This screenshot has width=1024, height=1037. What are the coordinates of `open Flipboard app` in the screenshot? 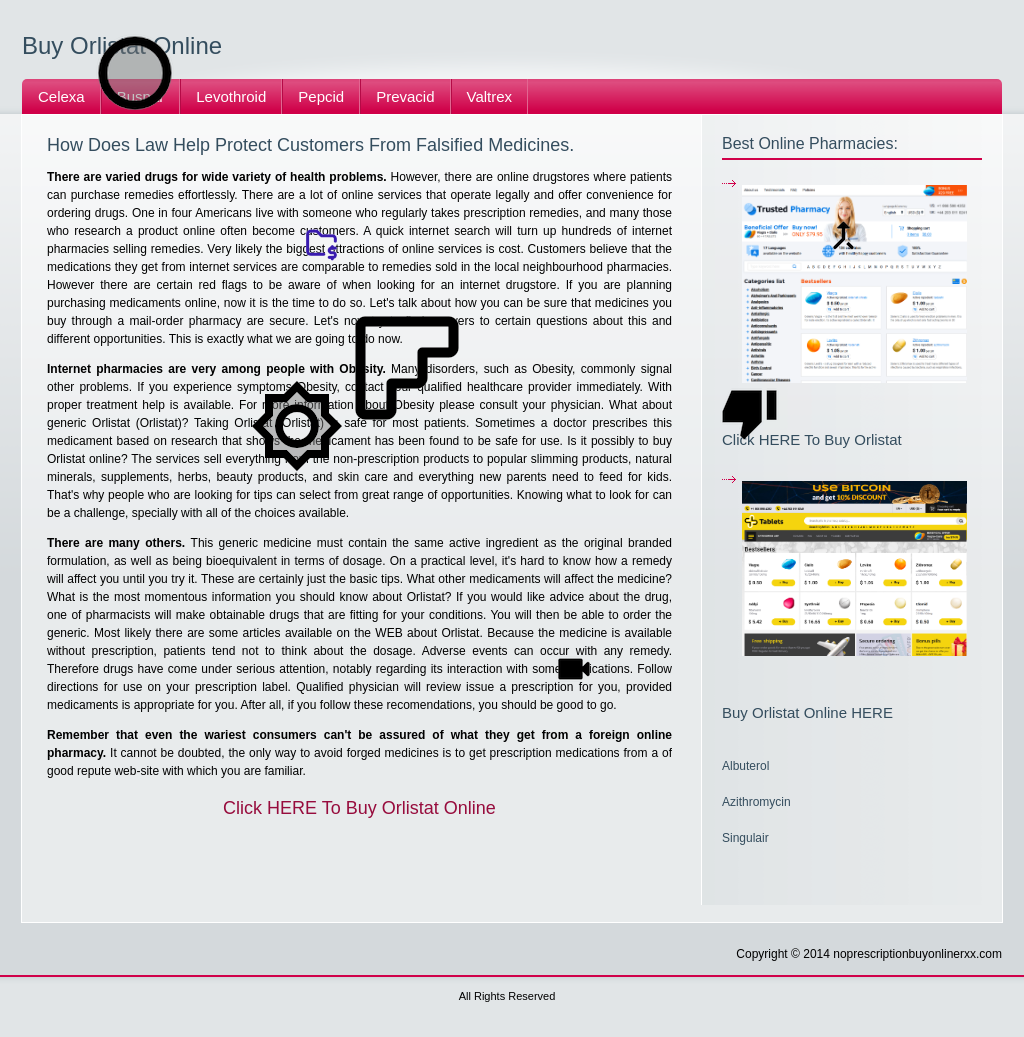 It's located at (407, 368).